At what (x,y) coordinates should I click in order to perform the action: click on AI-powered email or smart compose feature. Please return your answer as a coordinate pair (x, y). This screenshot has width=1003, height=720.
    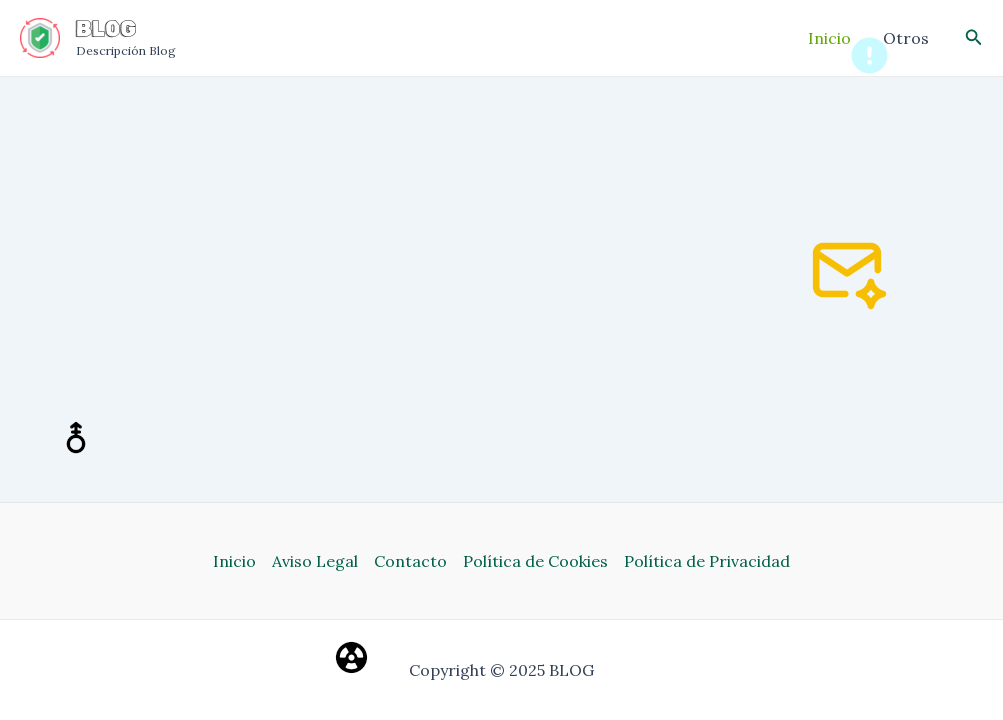
    Looking at the image, I should click on (847, 270).